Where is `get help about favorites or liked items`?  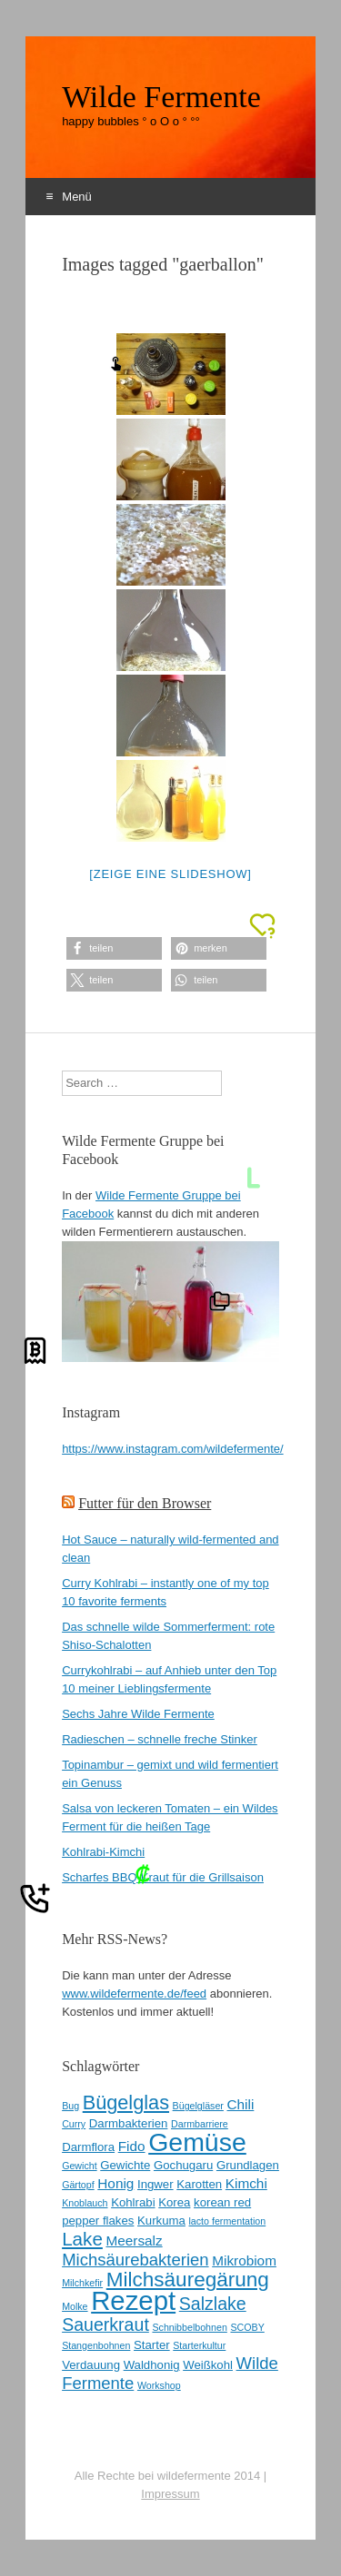 get help about favorites or liked items is located at coordinates (262, 924).